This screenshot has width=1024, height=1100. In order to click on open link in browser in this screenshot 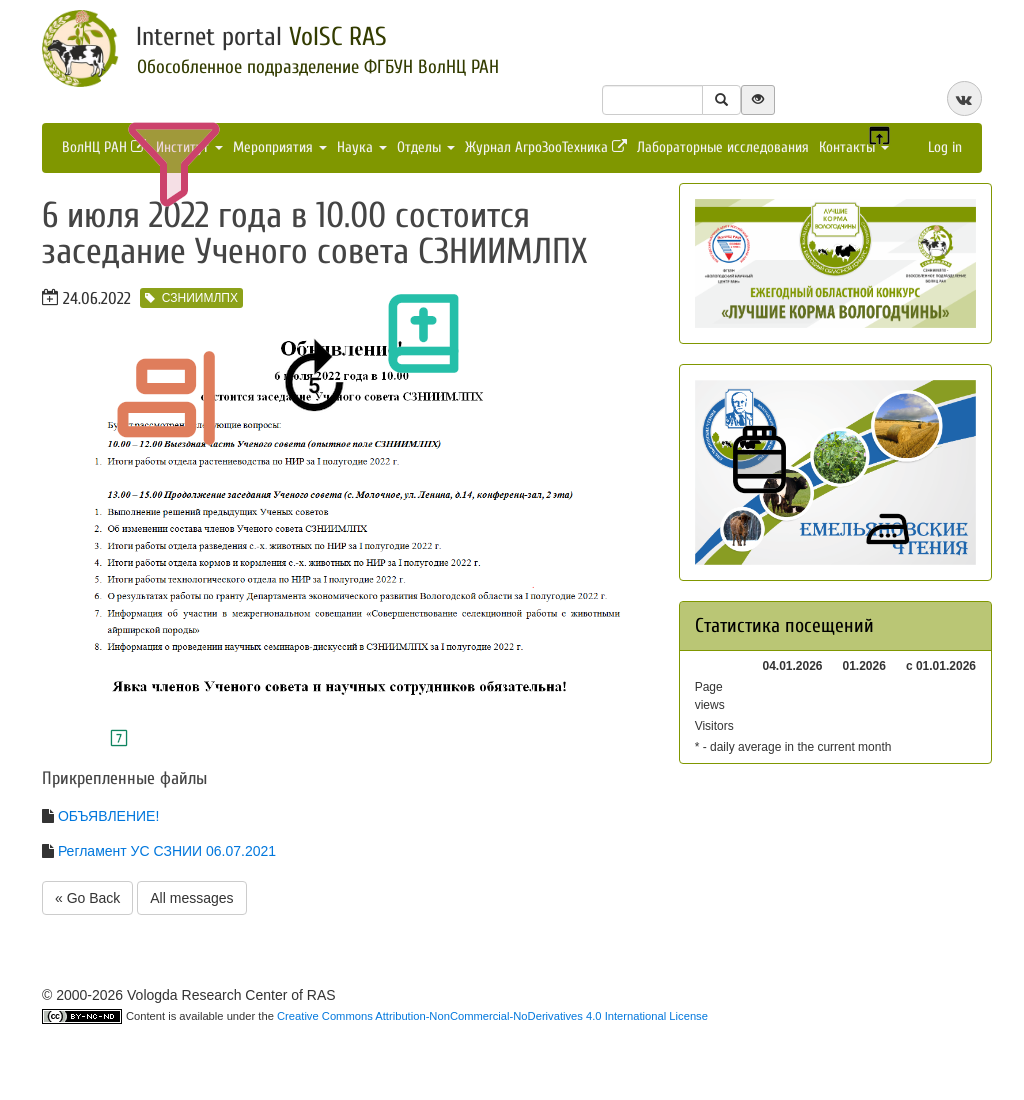, I will do `click(879, 135)`.